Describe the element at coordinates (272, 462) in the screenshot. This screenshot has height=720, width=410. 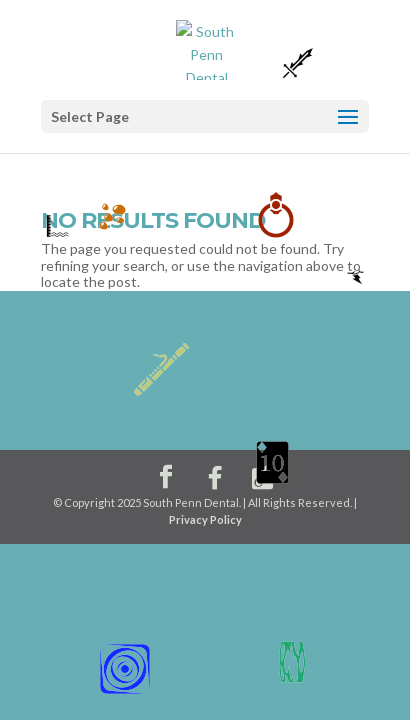
I see `ten of diamonds playing card` at that location.